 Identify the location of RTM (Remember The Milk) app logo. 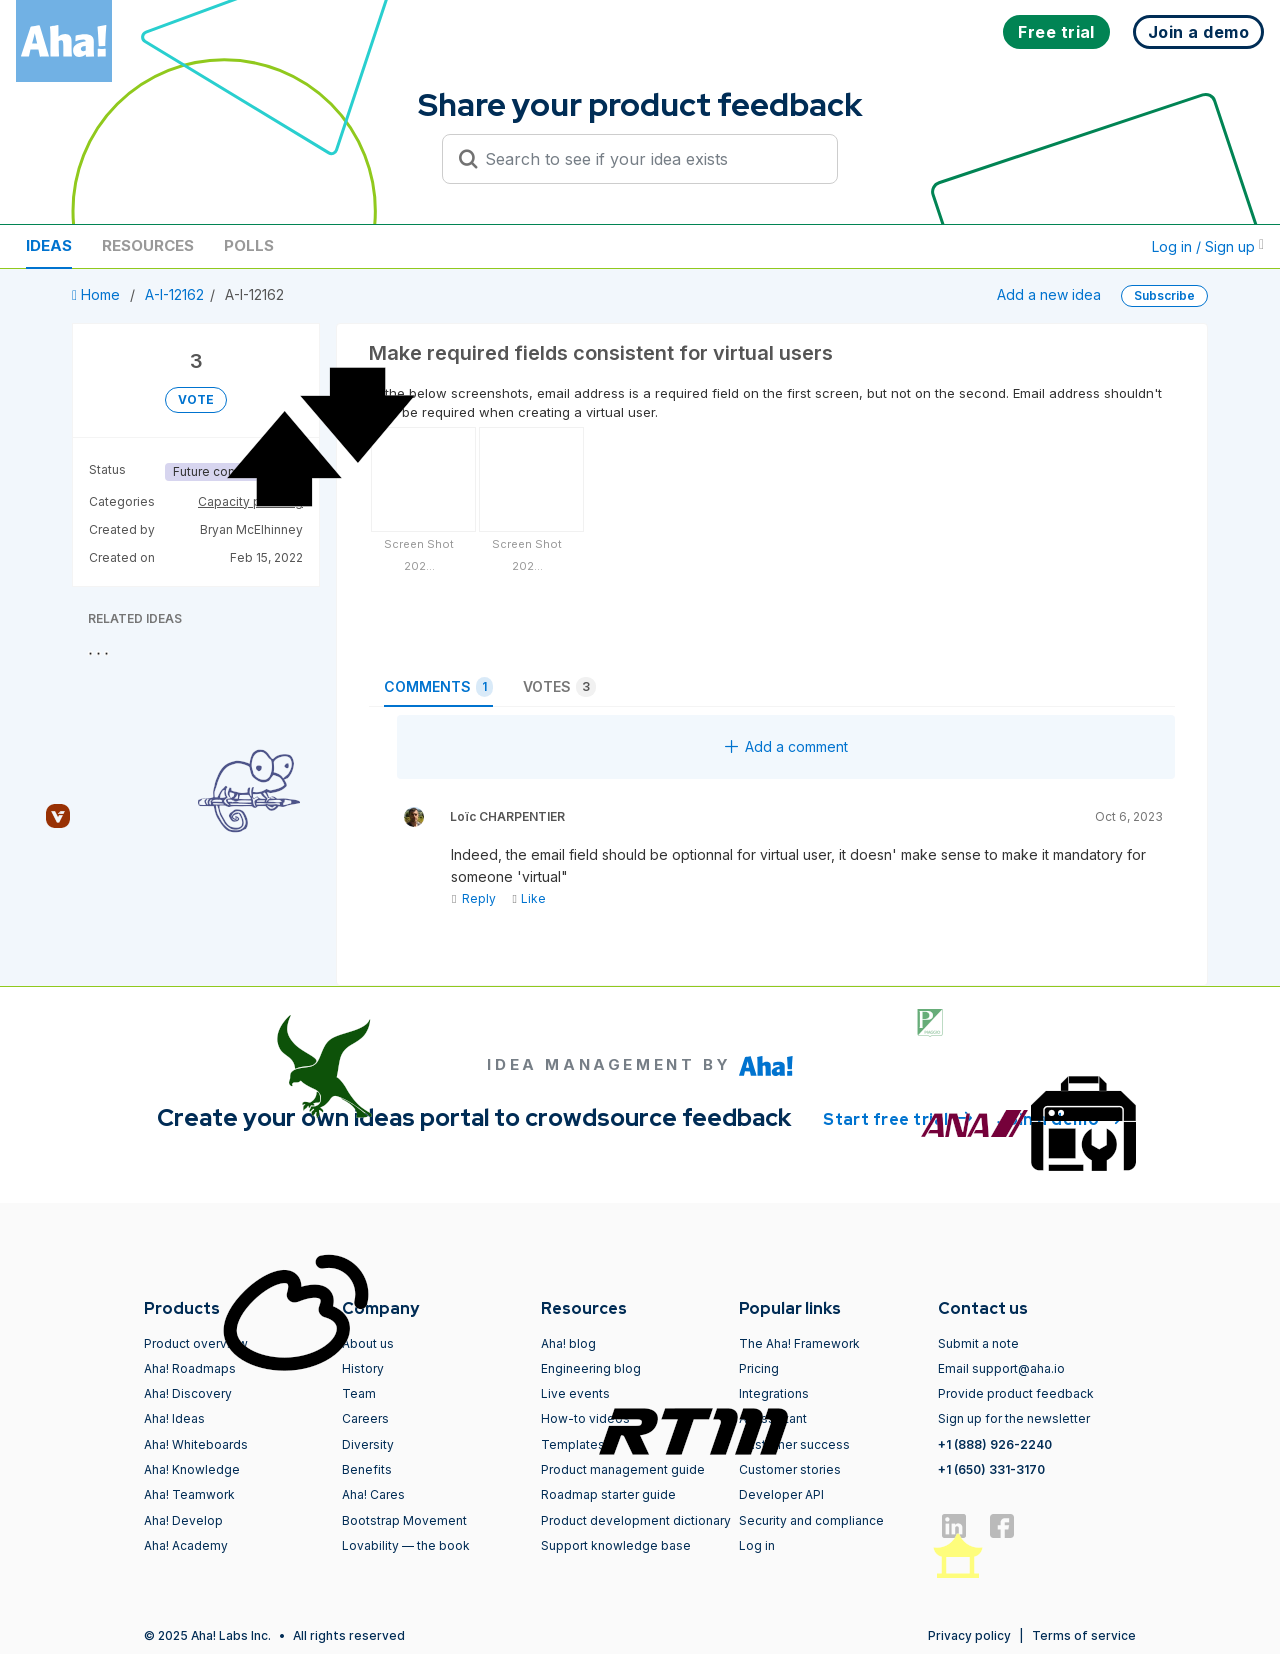
(693, 1431).